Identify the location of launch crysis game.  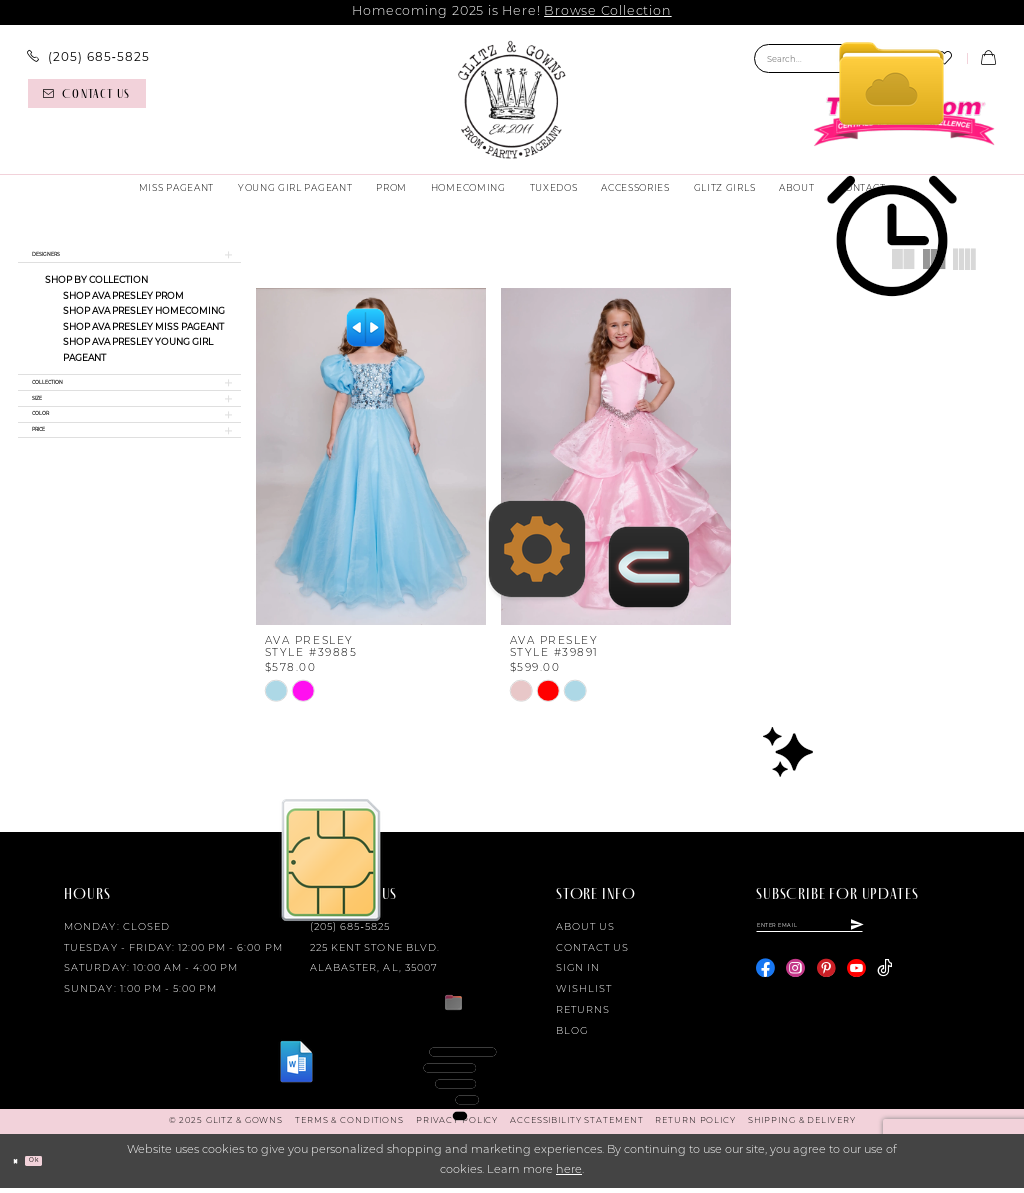
(649, 567).